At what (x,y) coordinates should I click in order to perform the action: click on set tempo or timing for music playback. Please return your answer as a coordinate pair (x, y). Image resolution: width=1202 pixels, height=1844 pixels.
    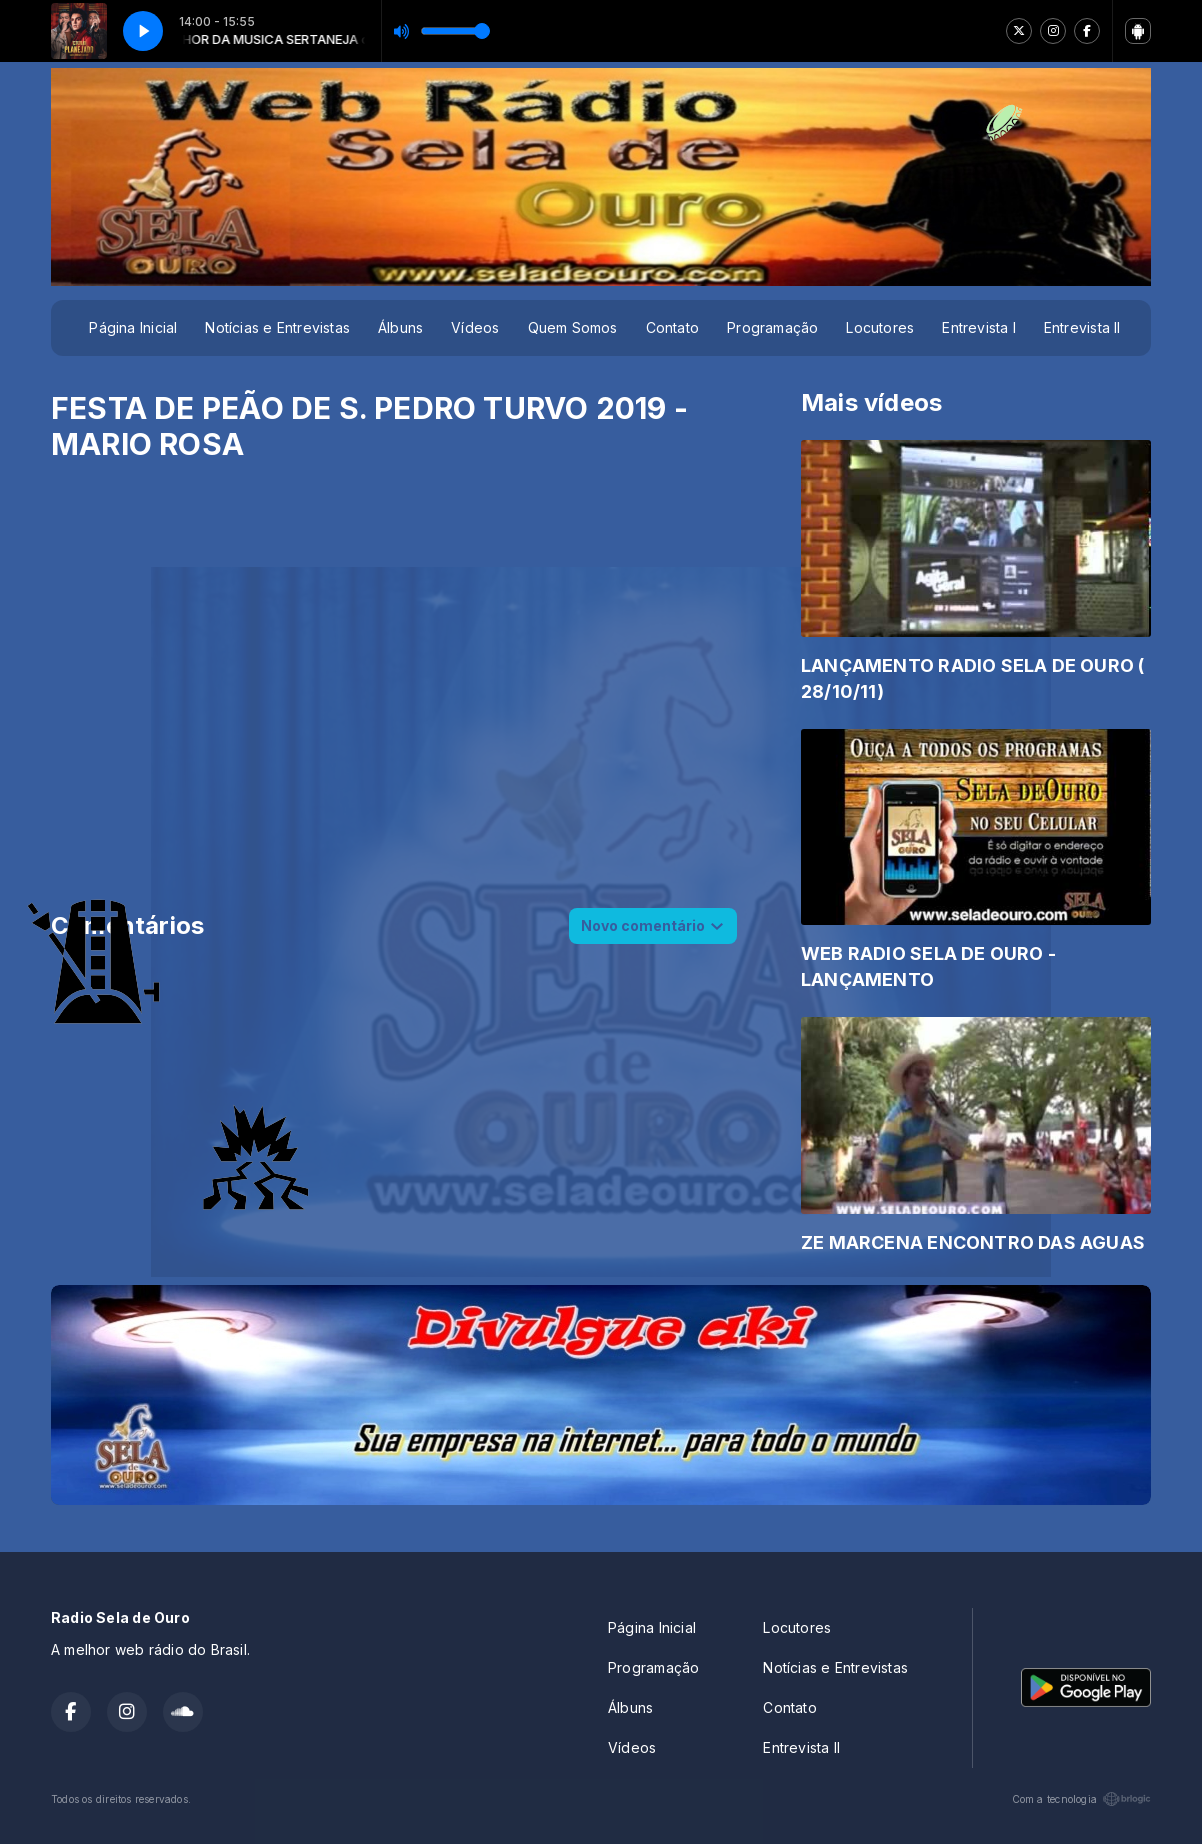
    Looking at the image, I should click on (98, 953).